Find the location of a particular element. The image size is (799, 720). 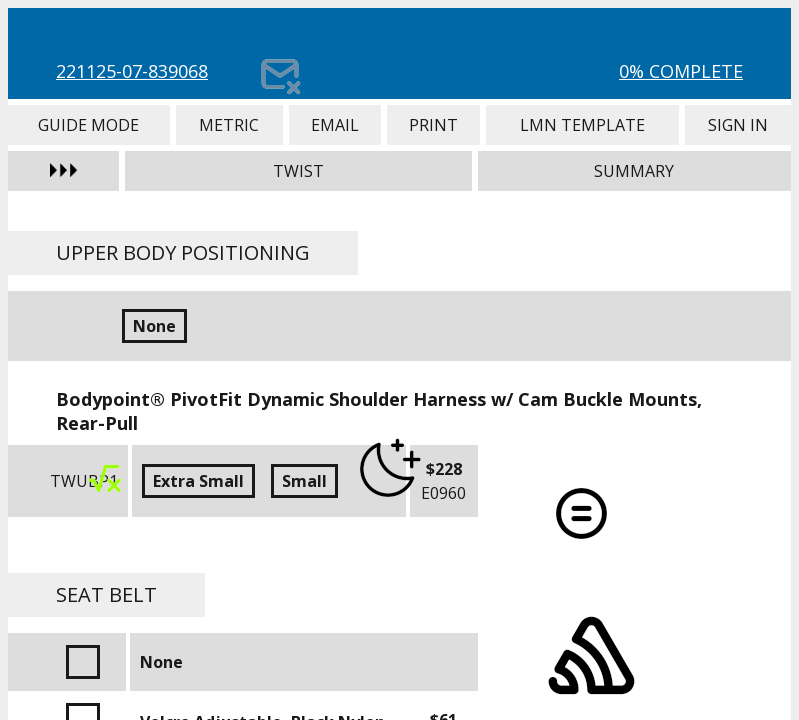

indicates no derivatives license restriction is located at coordinates (581, 513).